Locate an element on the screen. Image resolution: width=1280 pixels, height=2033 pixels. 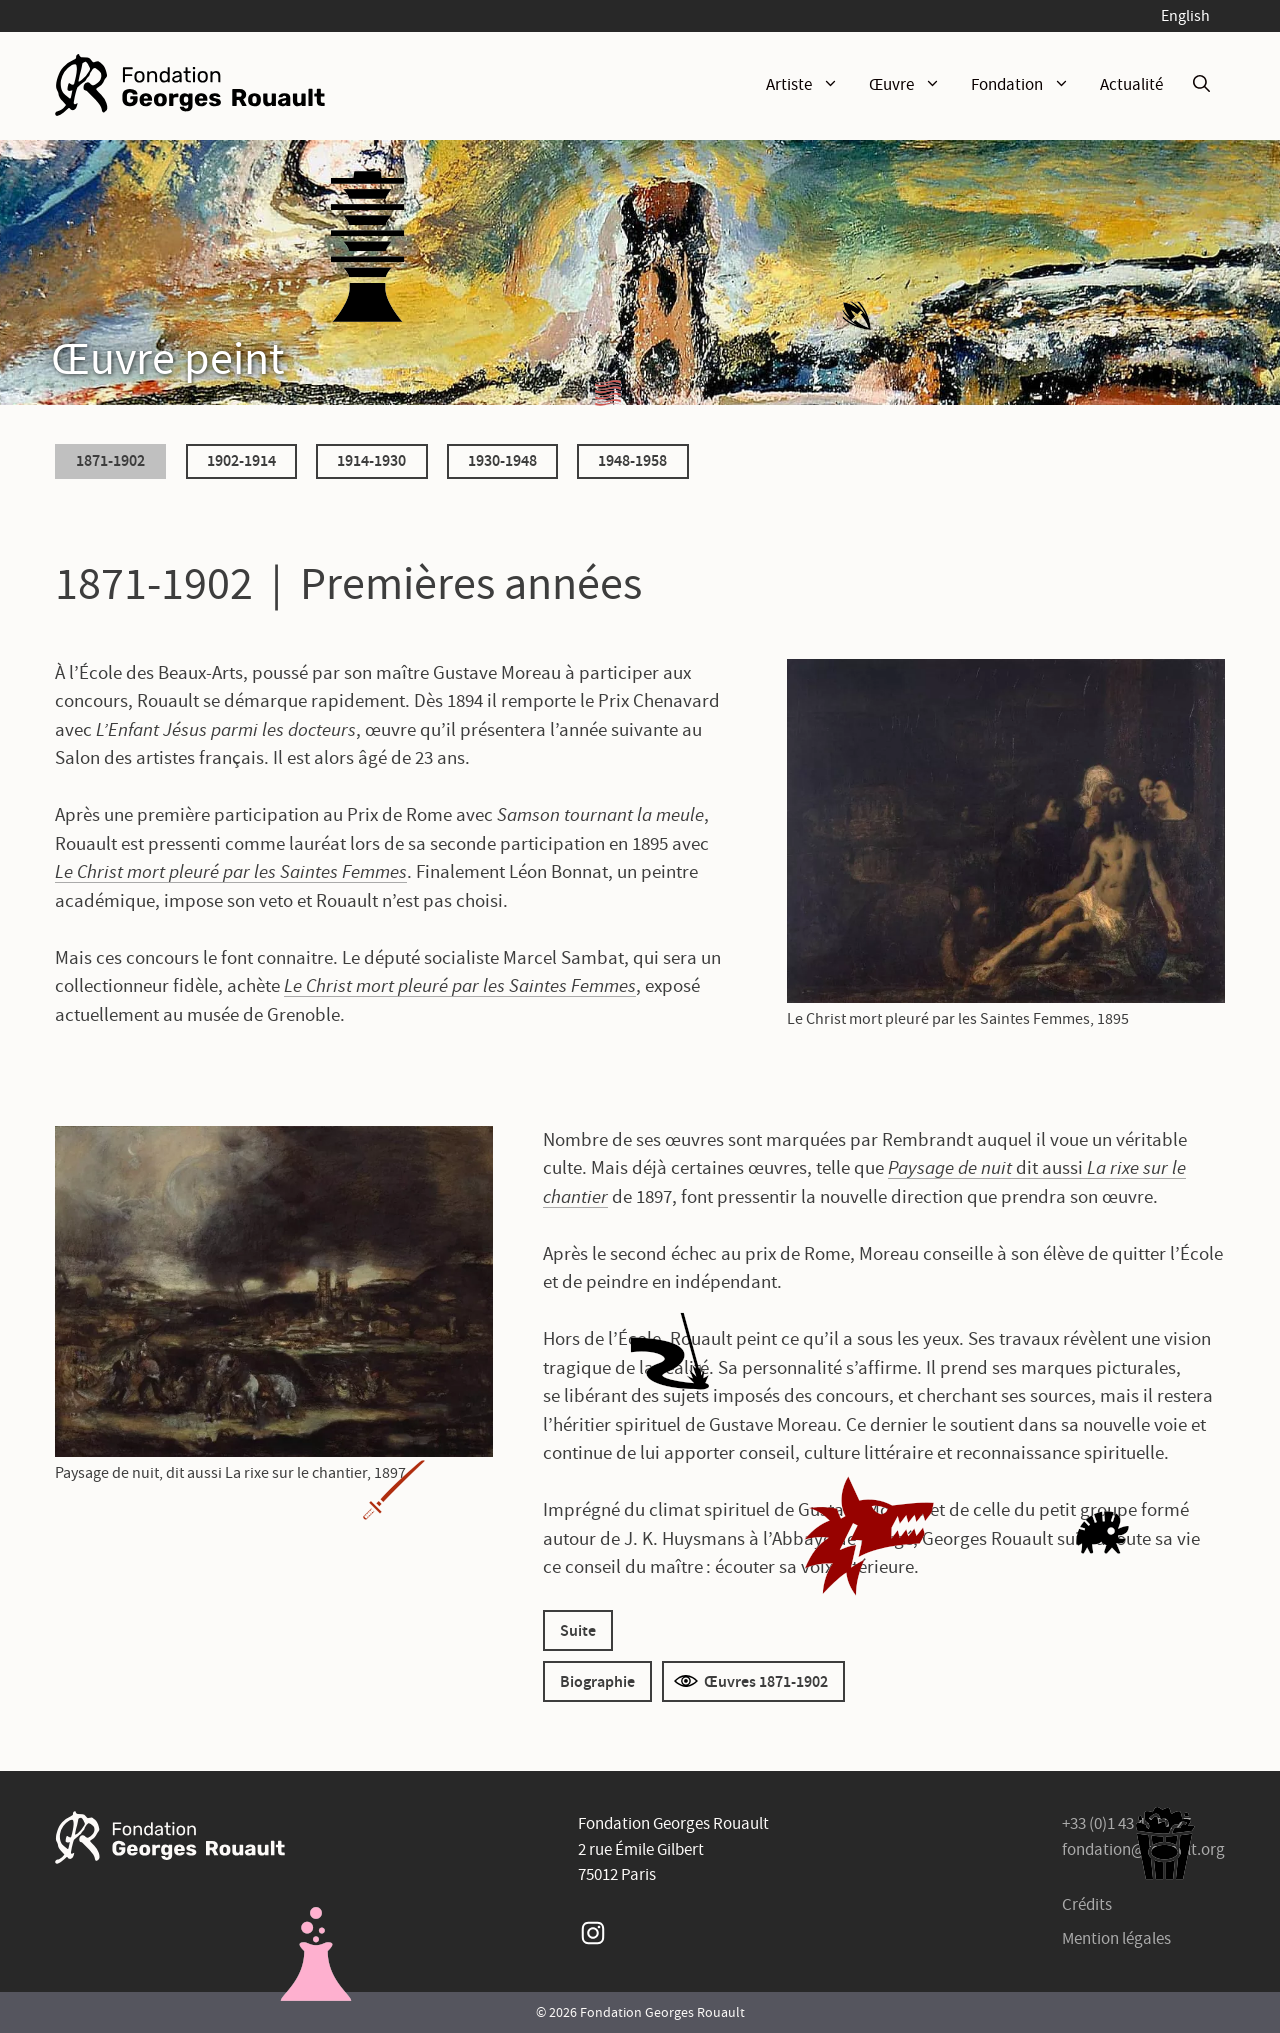
select boar faction or clan emblem is located at coordinates (1102, 1532).